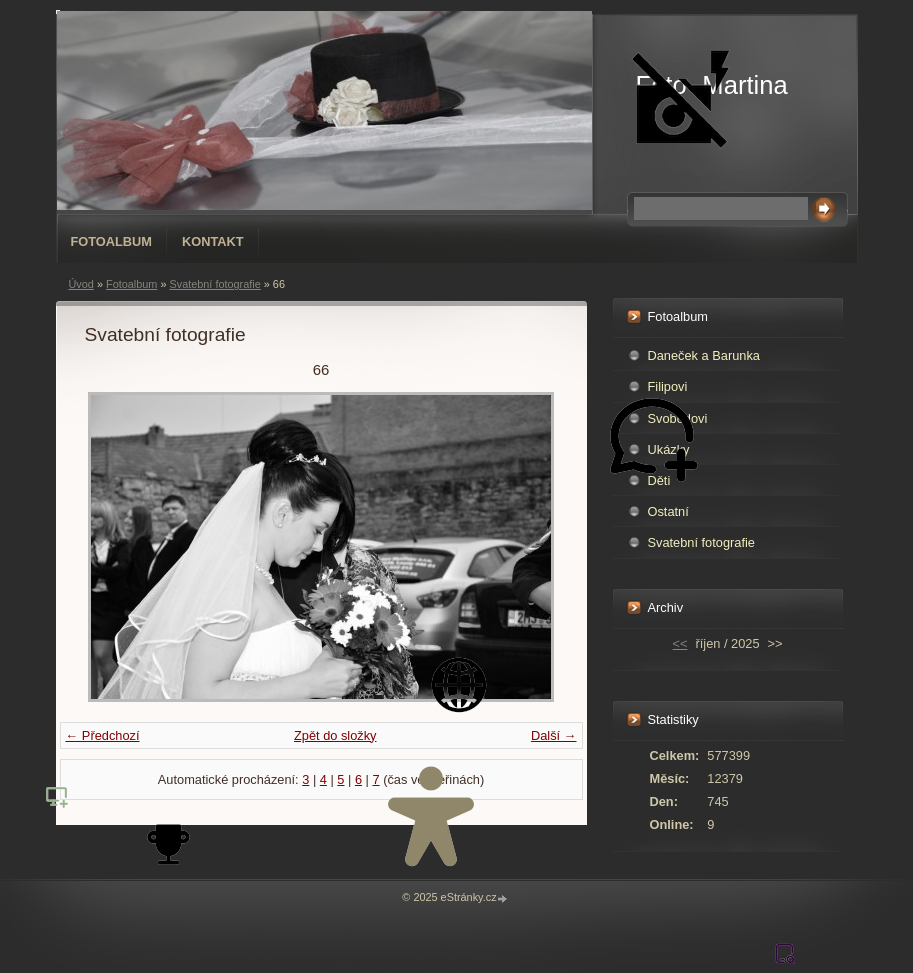  Describe the element at coordinates (431, 818) in the screenshot. I see `indicates user profile or account` at that location.